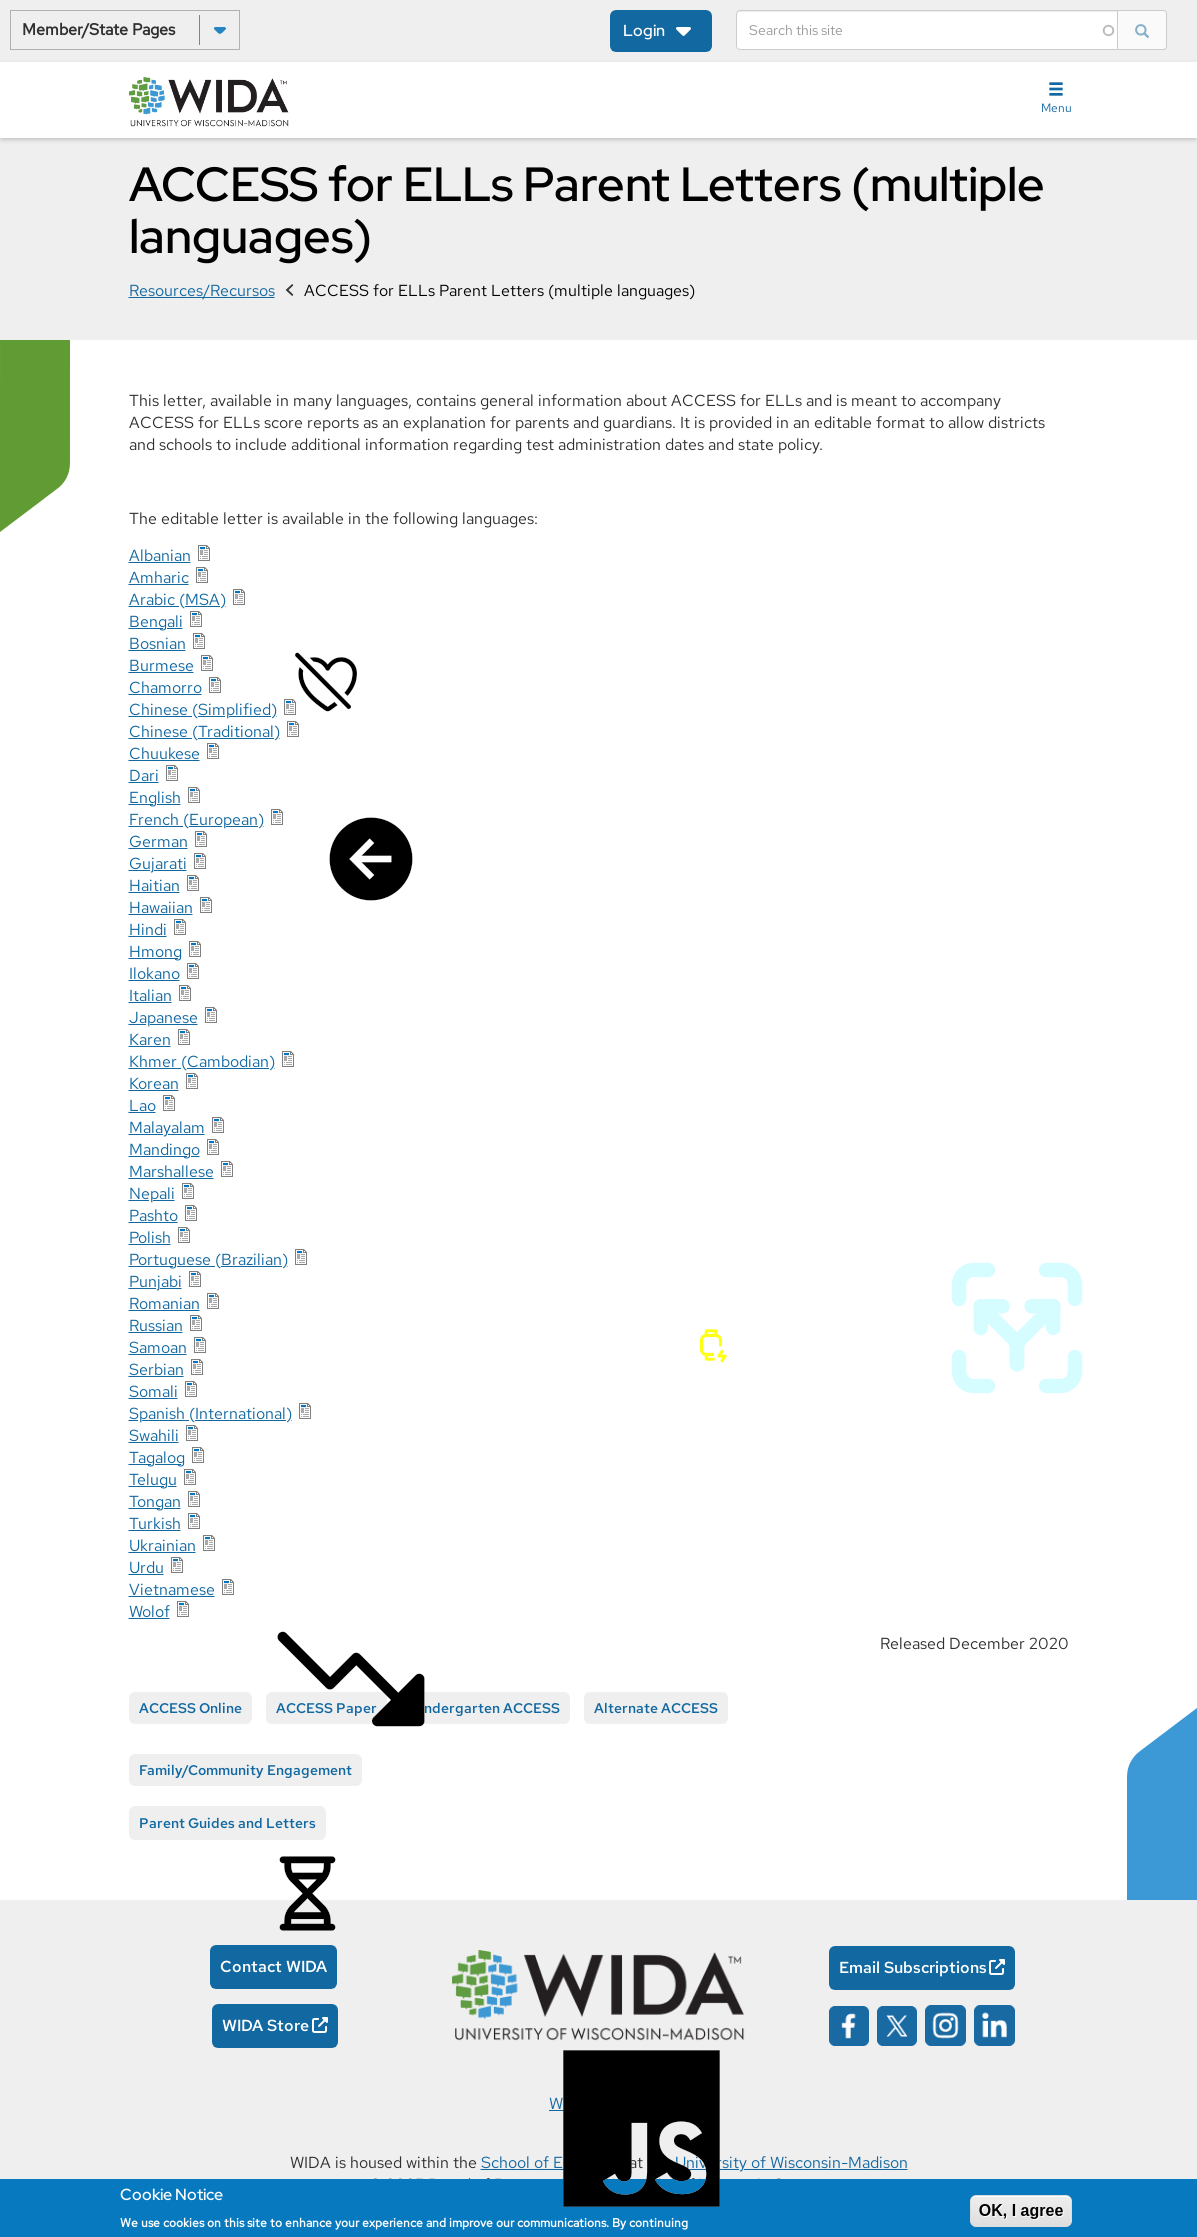 Image resolution: width=1197 pixels, height=2237 pixels. What do you see at coordinates (307, 1893) in the screenshot?
I see `indicates loading or processing in progress` at bounding box center [307, 1893].